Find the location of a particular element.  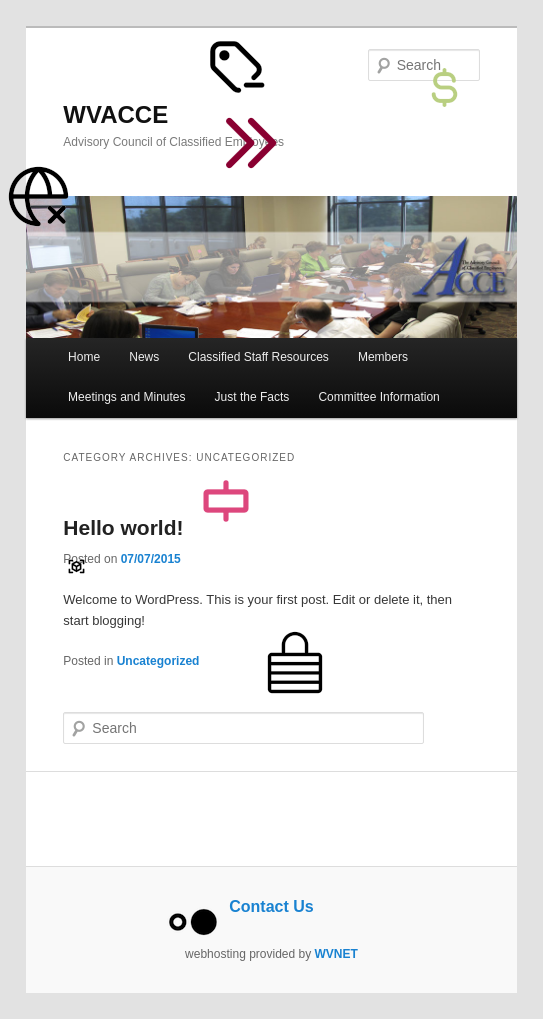

center align element horizontally is located at coordinates (226, 501).